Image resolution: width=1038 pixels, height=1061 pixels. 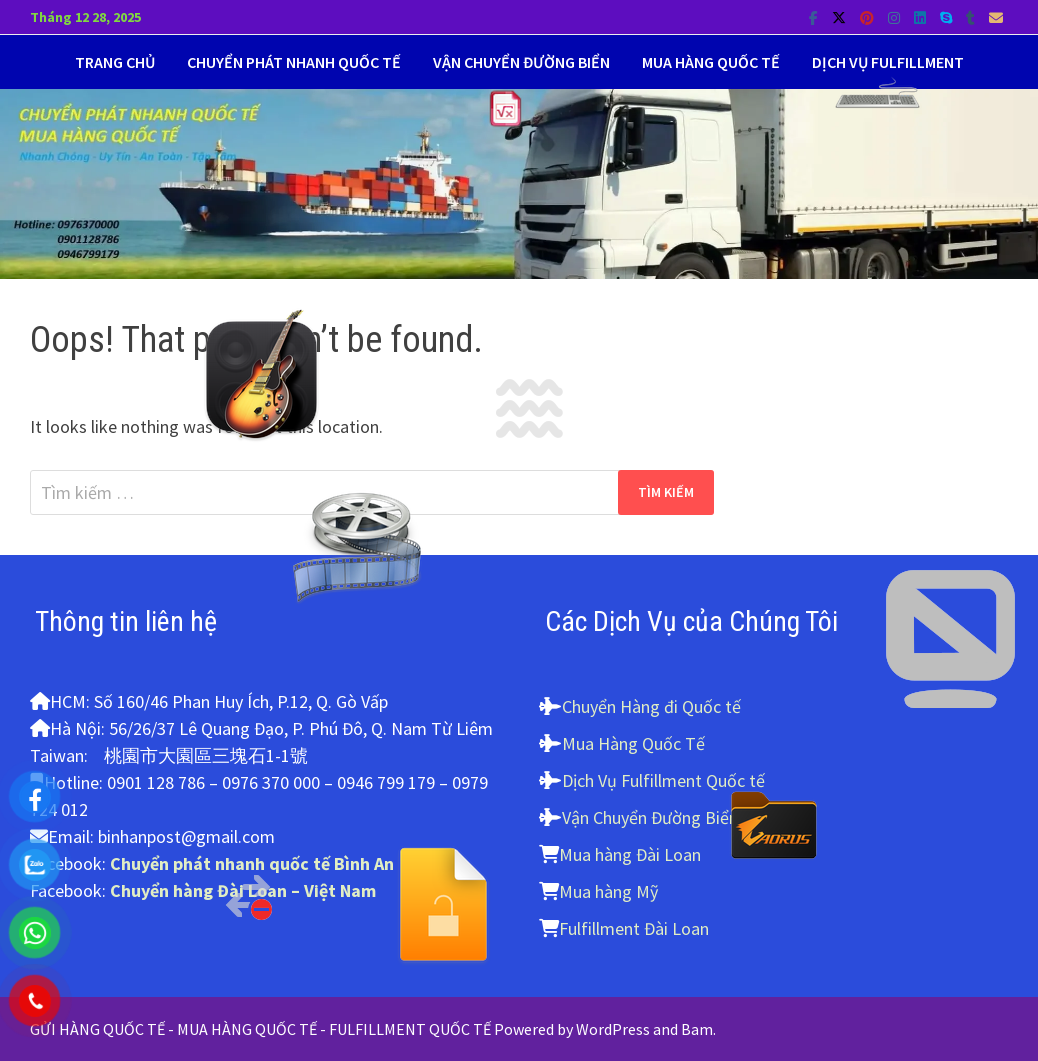 What do you see at coordinates (773, 827) in the screenshot?
I see `open aorus gaming software folder` at bounding box center [773, 827].